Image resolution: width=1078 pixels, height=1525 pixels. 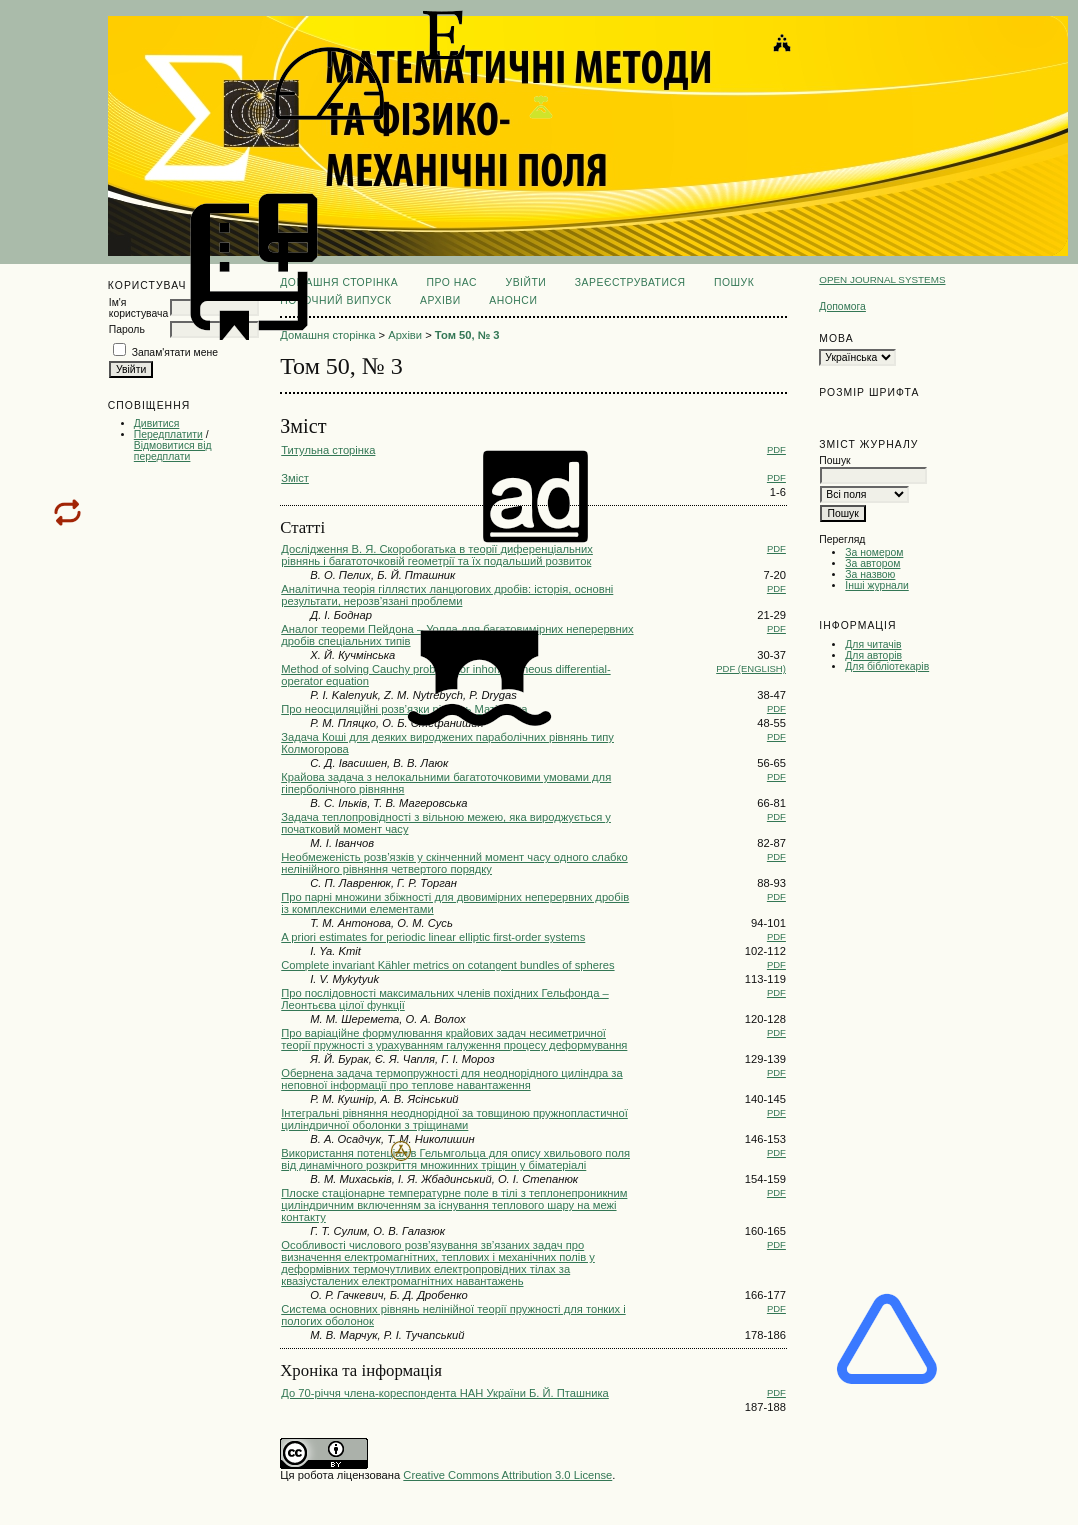 What do you see at coordinates (479, 674) in the screenshot?
I see `indicates a bridge or water crossing location` at bounding box center [479, 674].